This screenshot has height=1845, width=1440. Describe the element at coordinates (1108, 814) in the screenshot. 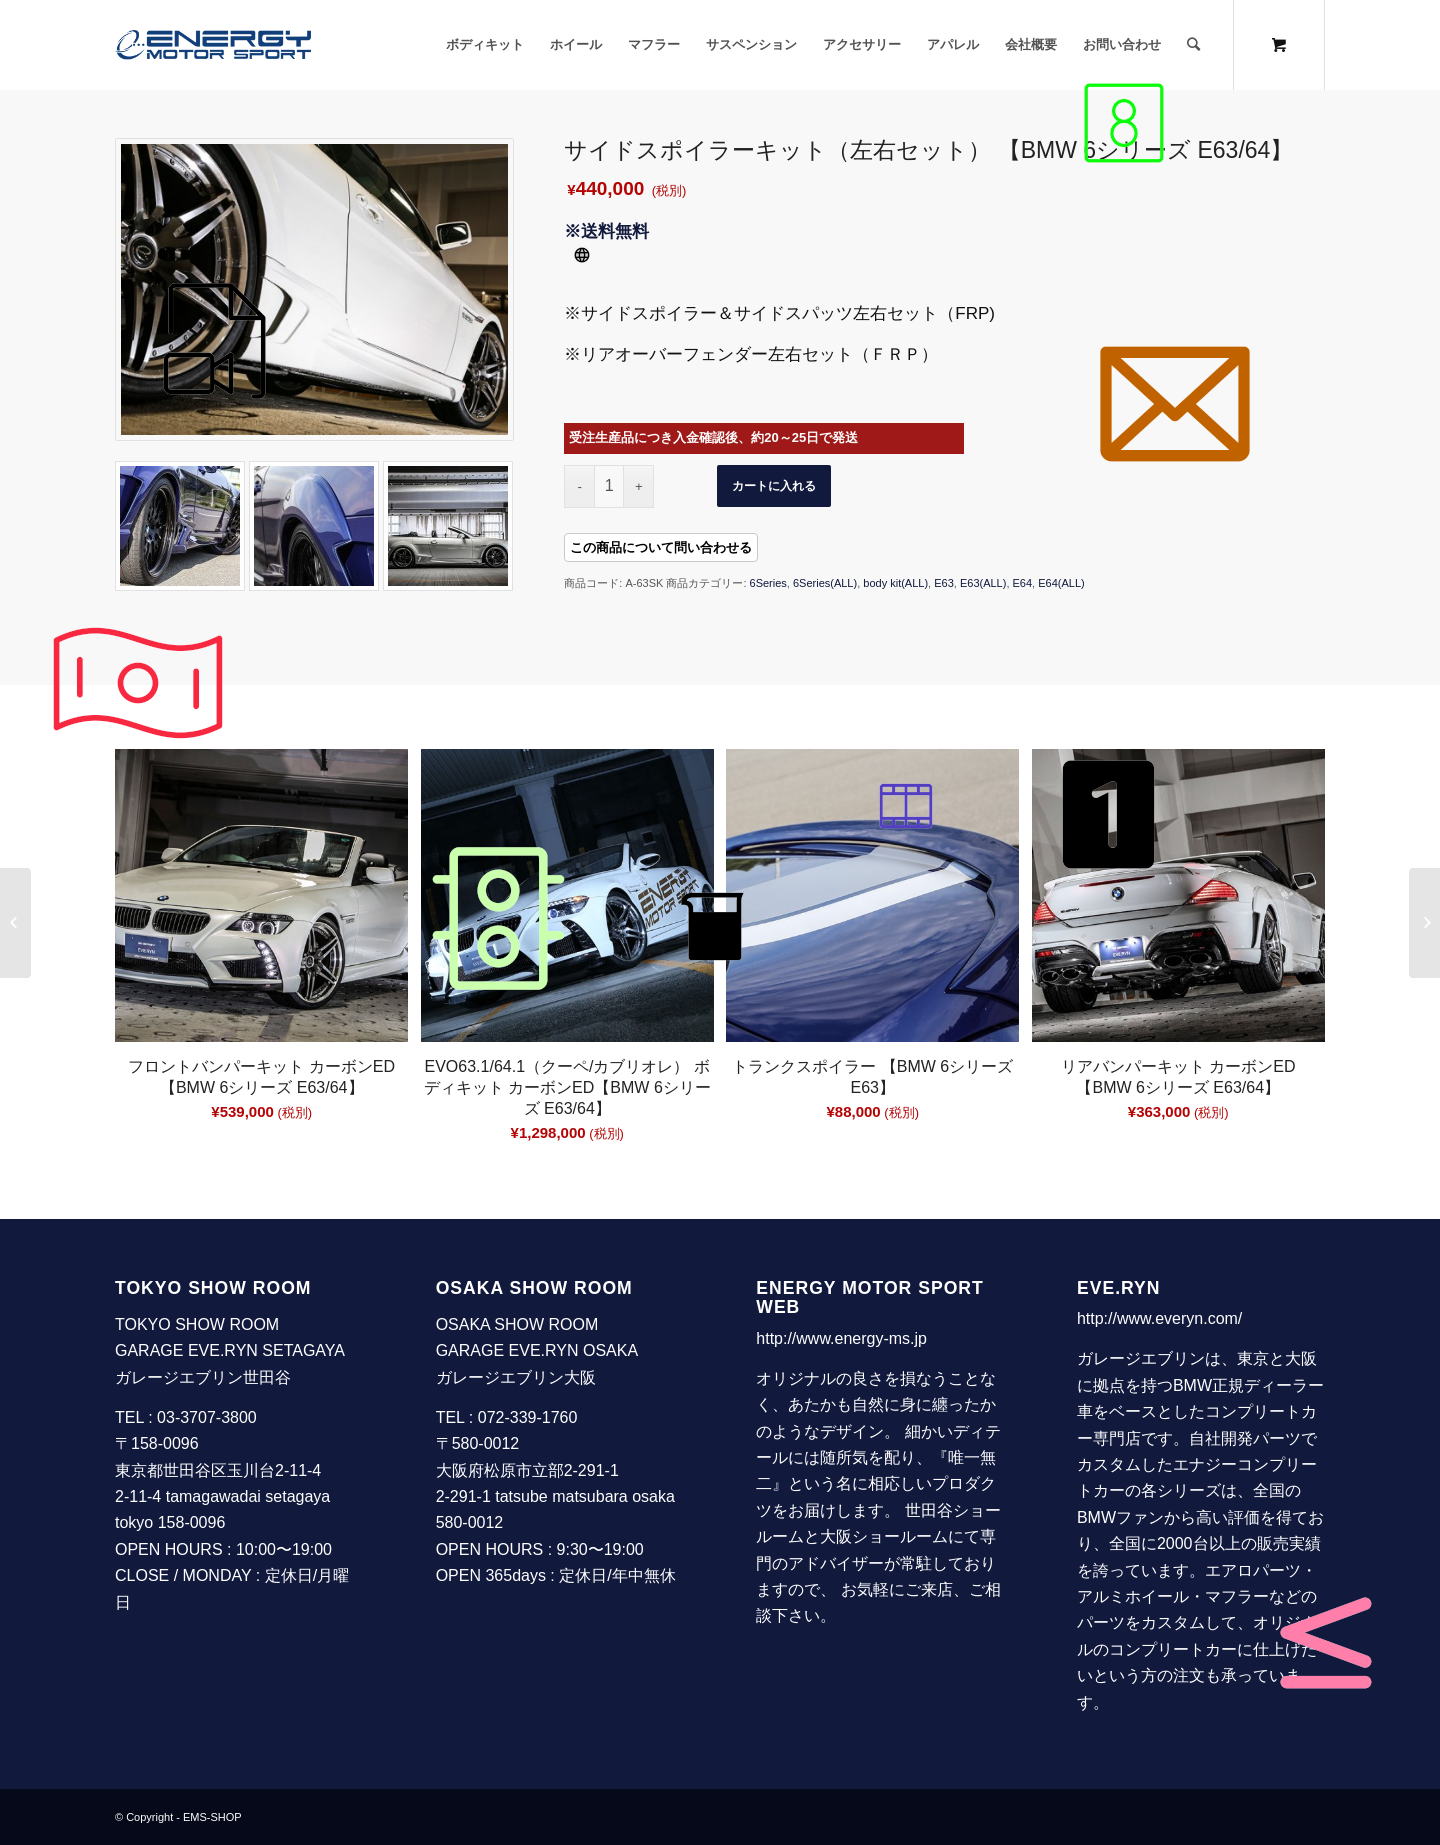

I see `indicates first place or top ranking` at that location.